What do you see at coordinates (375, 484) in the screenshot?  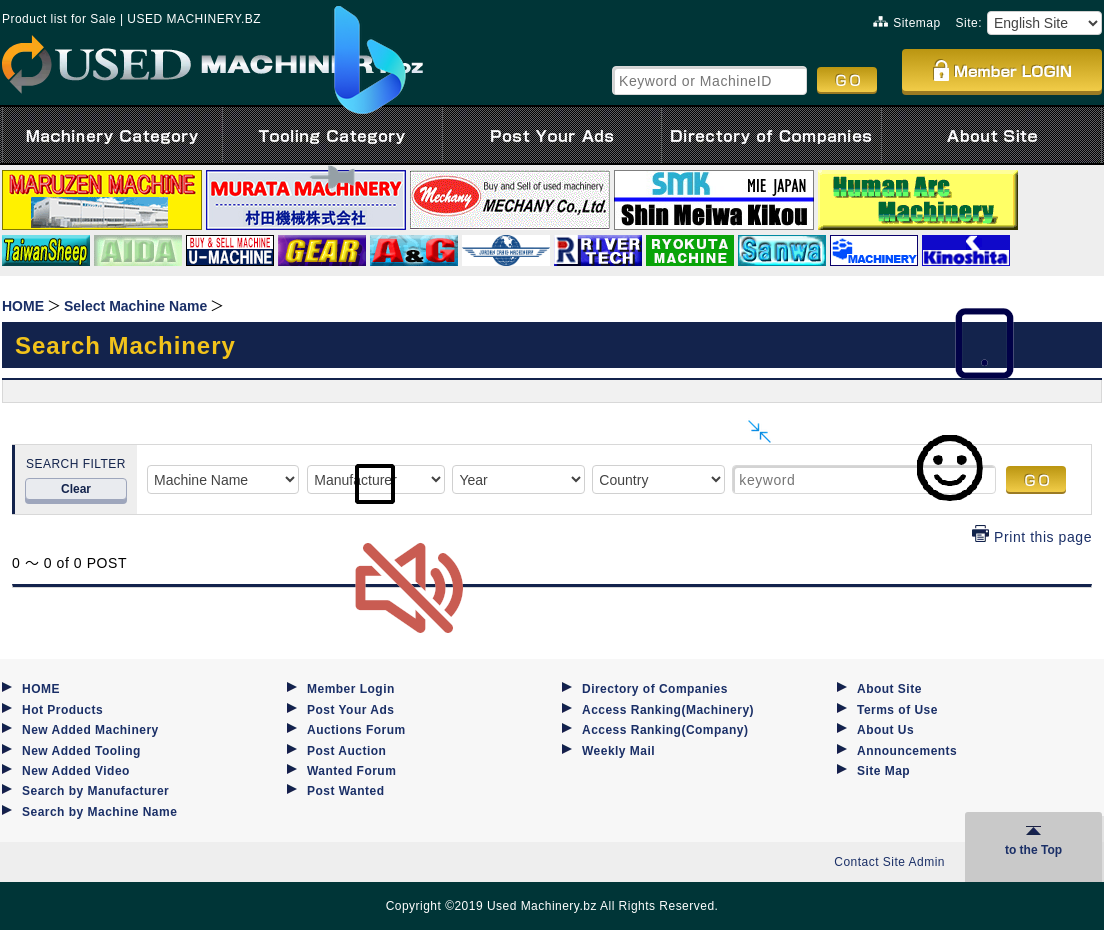 I see `crop image to square dimensions` at bounding box center [375, 484].